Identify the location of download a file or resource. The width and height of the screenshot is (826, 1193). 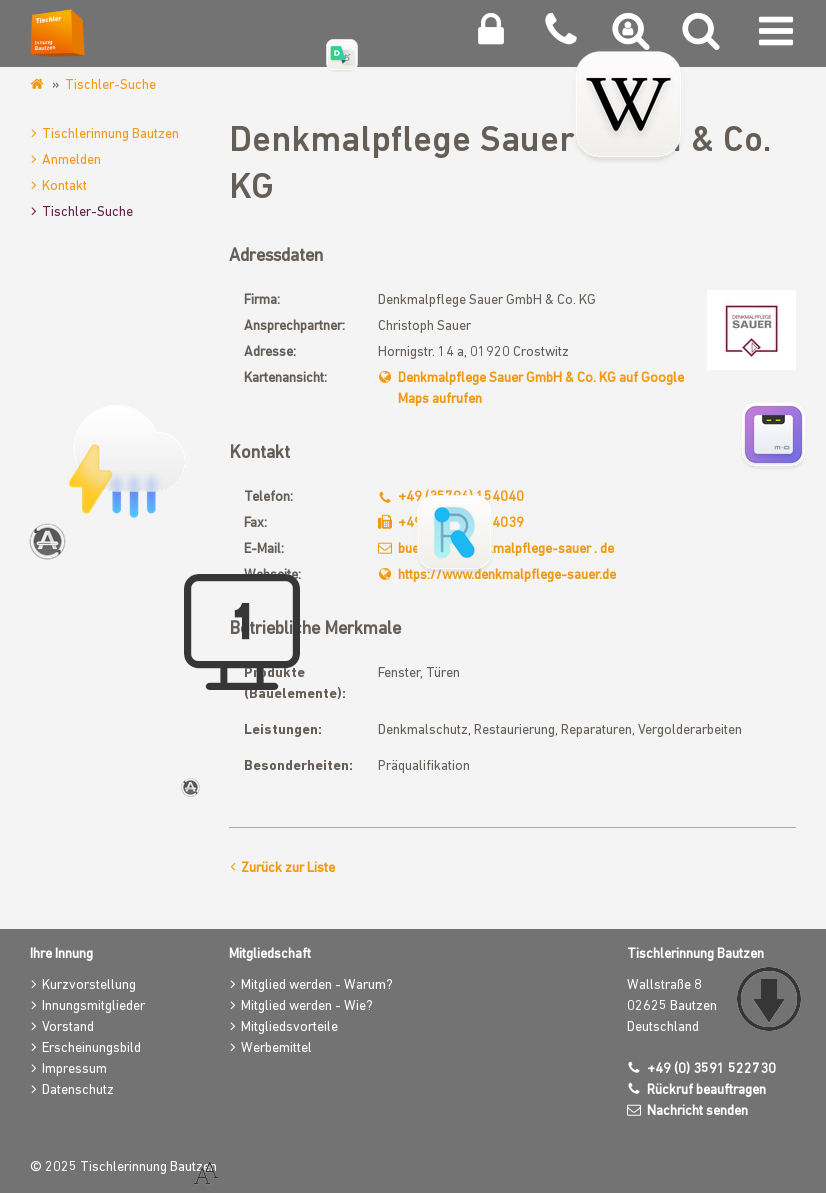
(769, 999).